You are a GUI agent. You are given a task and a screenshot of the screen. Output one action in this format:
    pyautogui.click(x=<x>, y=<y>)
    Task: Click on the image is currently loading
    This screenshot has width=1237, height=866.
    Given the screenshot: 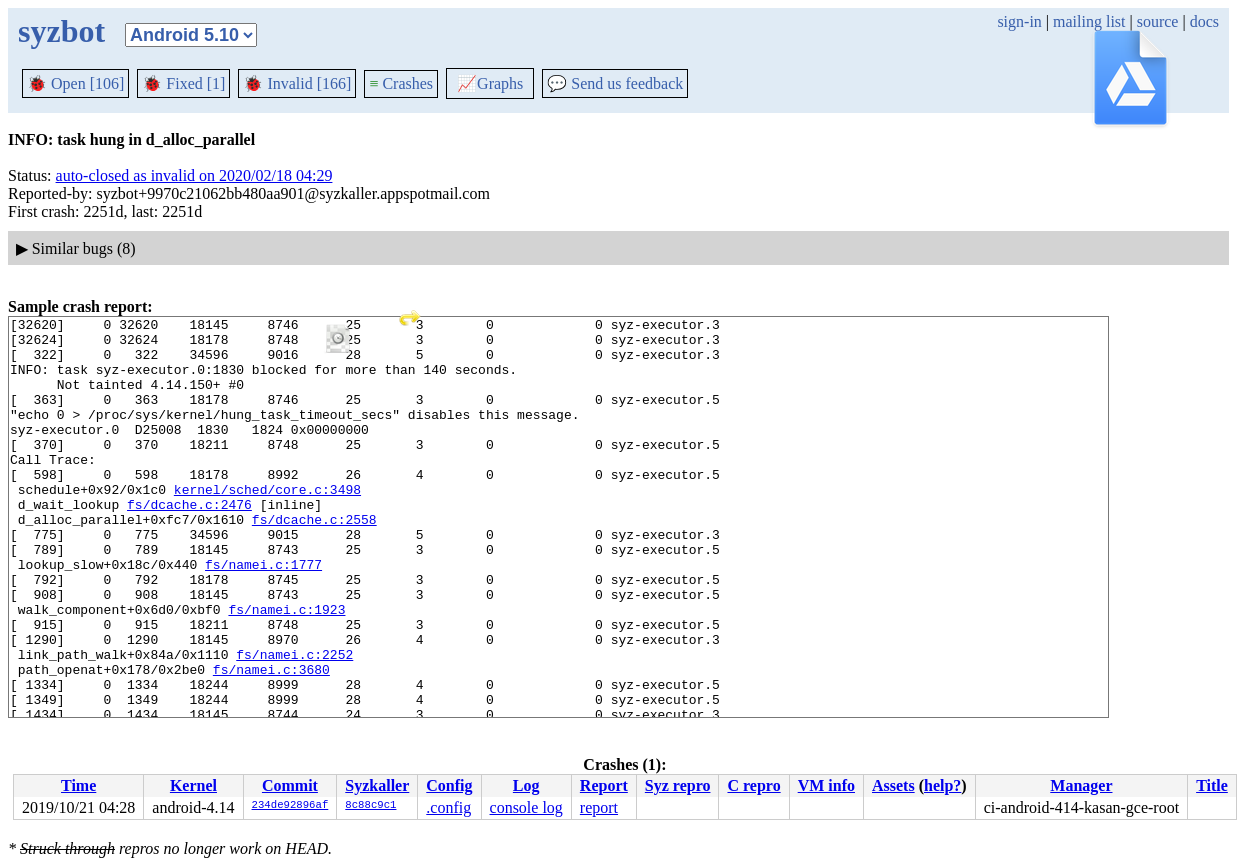 What is the action you would take?
    pyautogui.click(x=338, y=338)
    